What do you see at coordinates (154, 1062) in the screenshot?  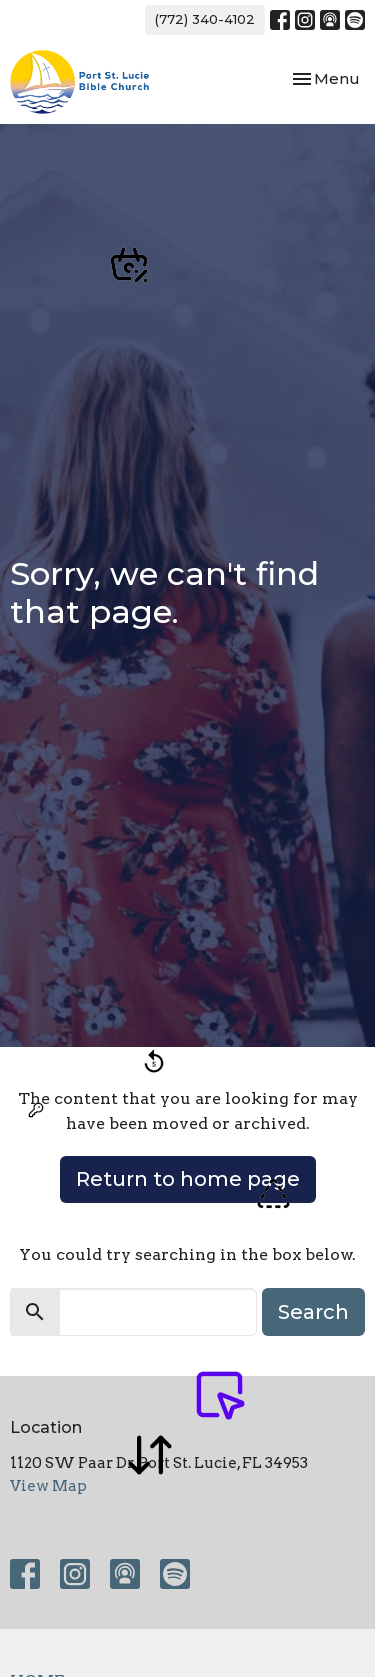 I see `skip back 5 seconds in playback` at bounding box center [154, 1062].